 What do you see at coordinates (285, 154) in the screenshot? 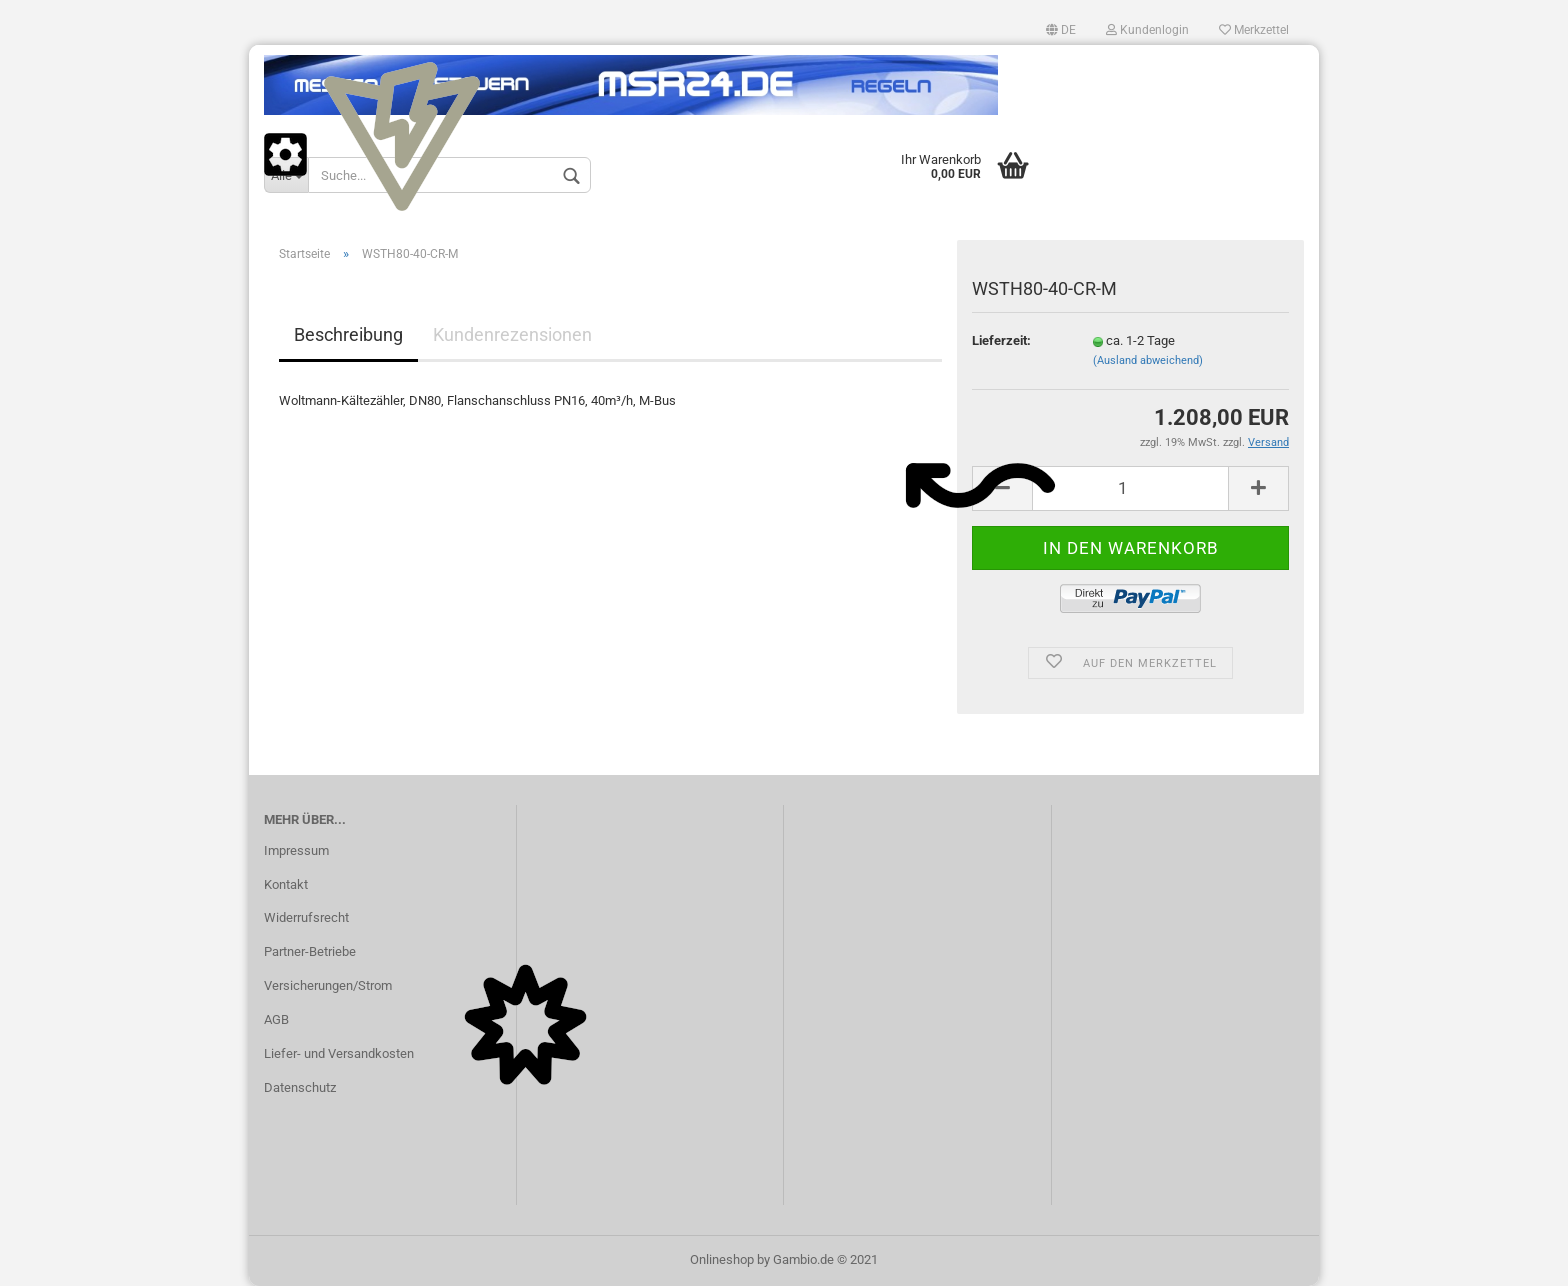
I see `access application settings` at bounding box center [285, 154].